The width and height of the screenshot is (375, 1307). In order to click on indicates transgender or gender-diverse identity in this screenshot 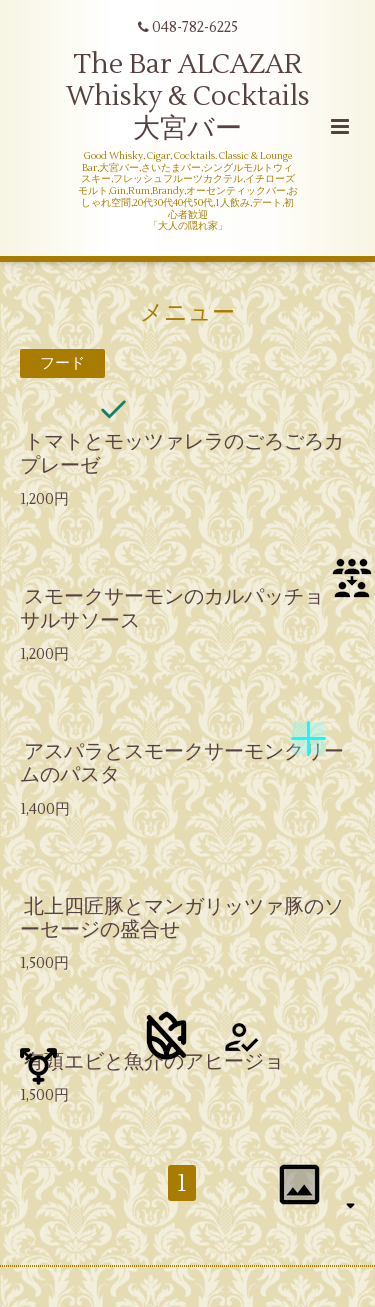, I will do `click(38, 1066)`.